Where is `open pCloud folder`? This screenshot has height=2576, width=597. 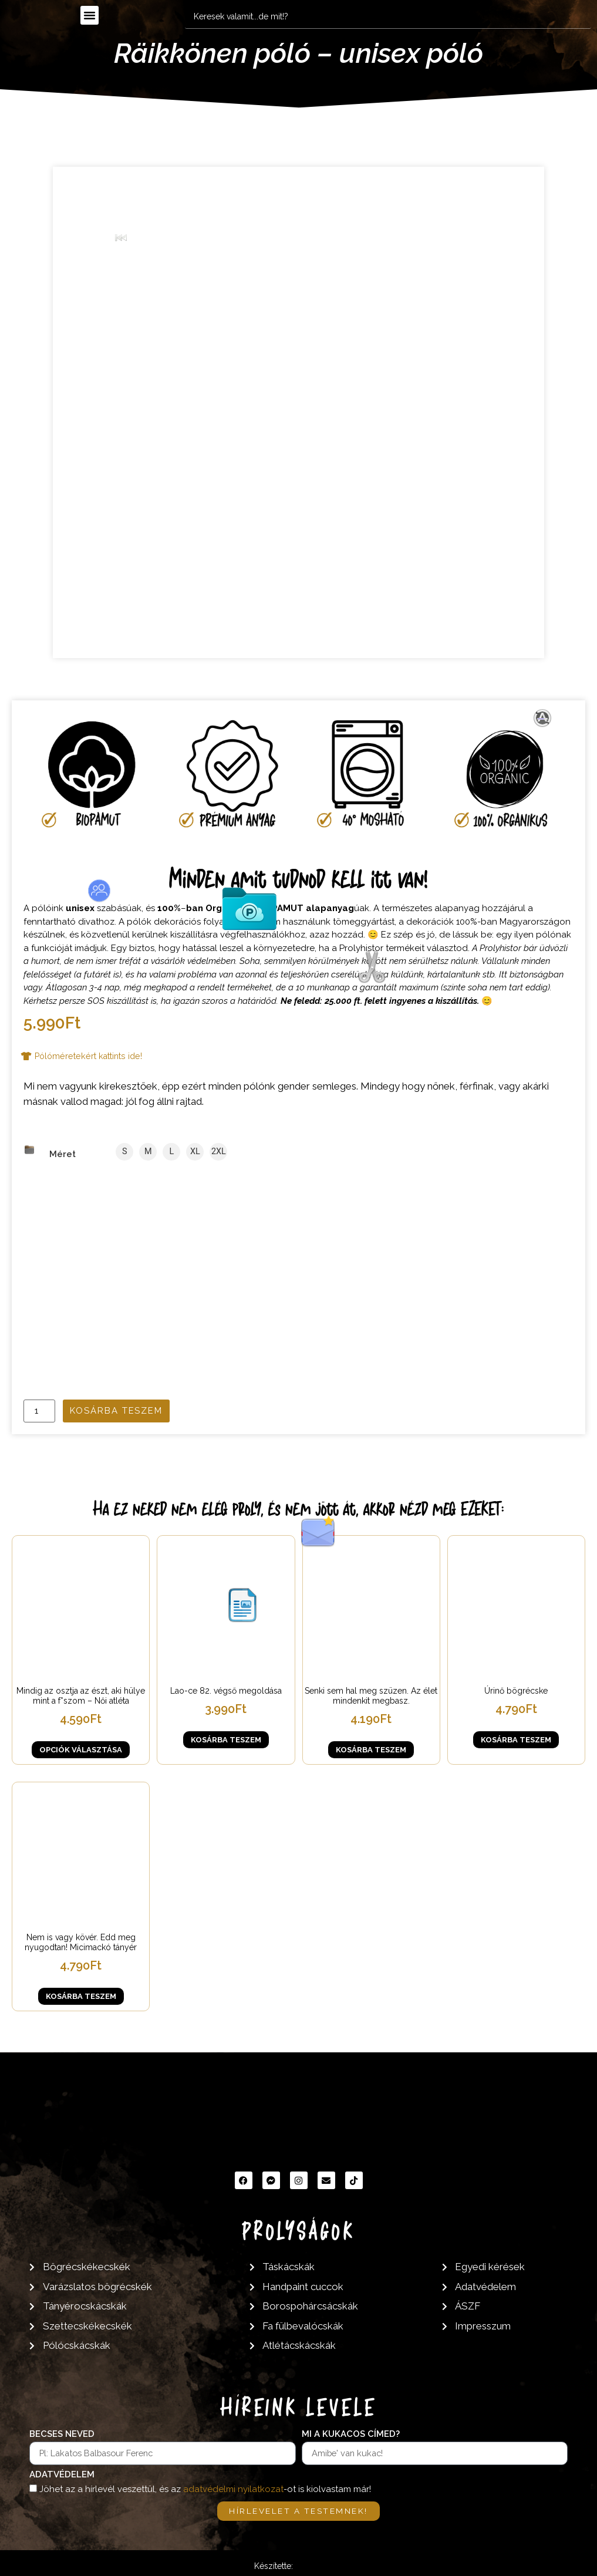
open pCloud folder is located at coordinates (249, 910).